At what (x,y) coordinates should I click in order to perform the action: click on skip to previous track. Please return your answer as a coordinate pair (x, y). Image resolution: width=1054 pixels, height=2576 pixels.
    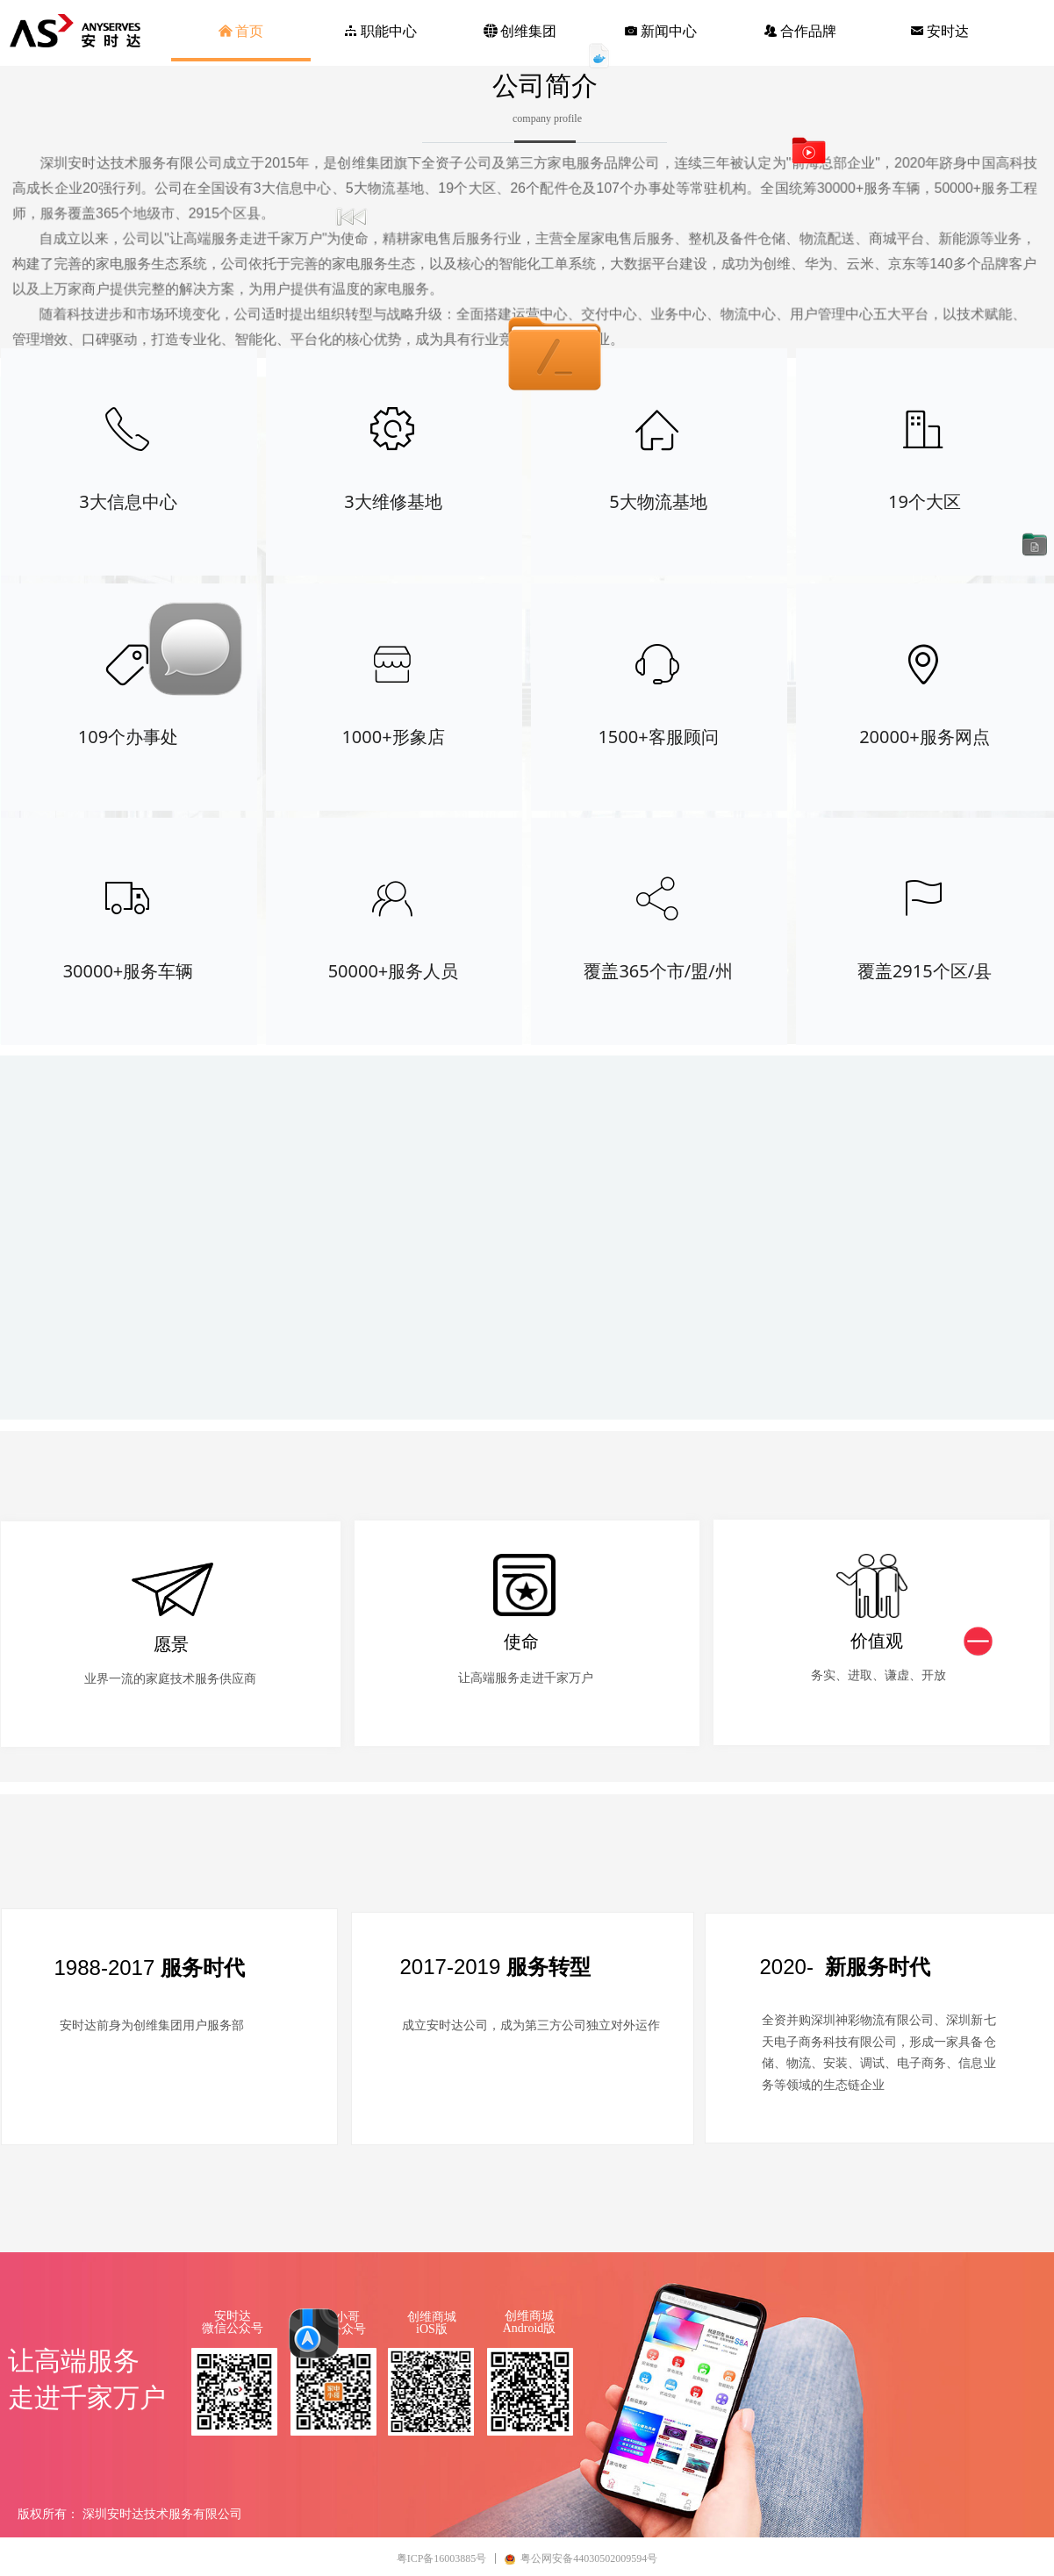
    Looking at the image, I should click on (351, 217).